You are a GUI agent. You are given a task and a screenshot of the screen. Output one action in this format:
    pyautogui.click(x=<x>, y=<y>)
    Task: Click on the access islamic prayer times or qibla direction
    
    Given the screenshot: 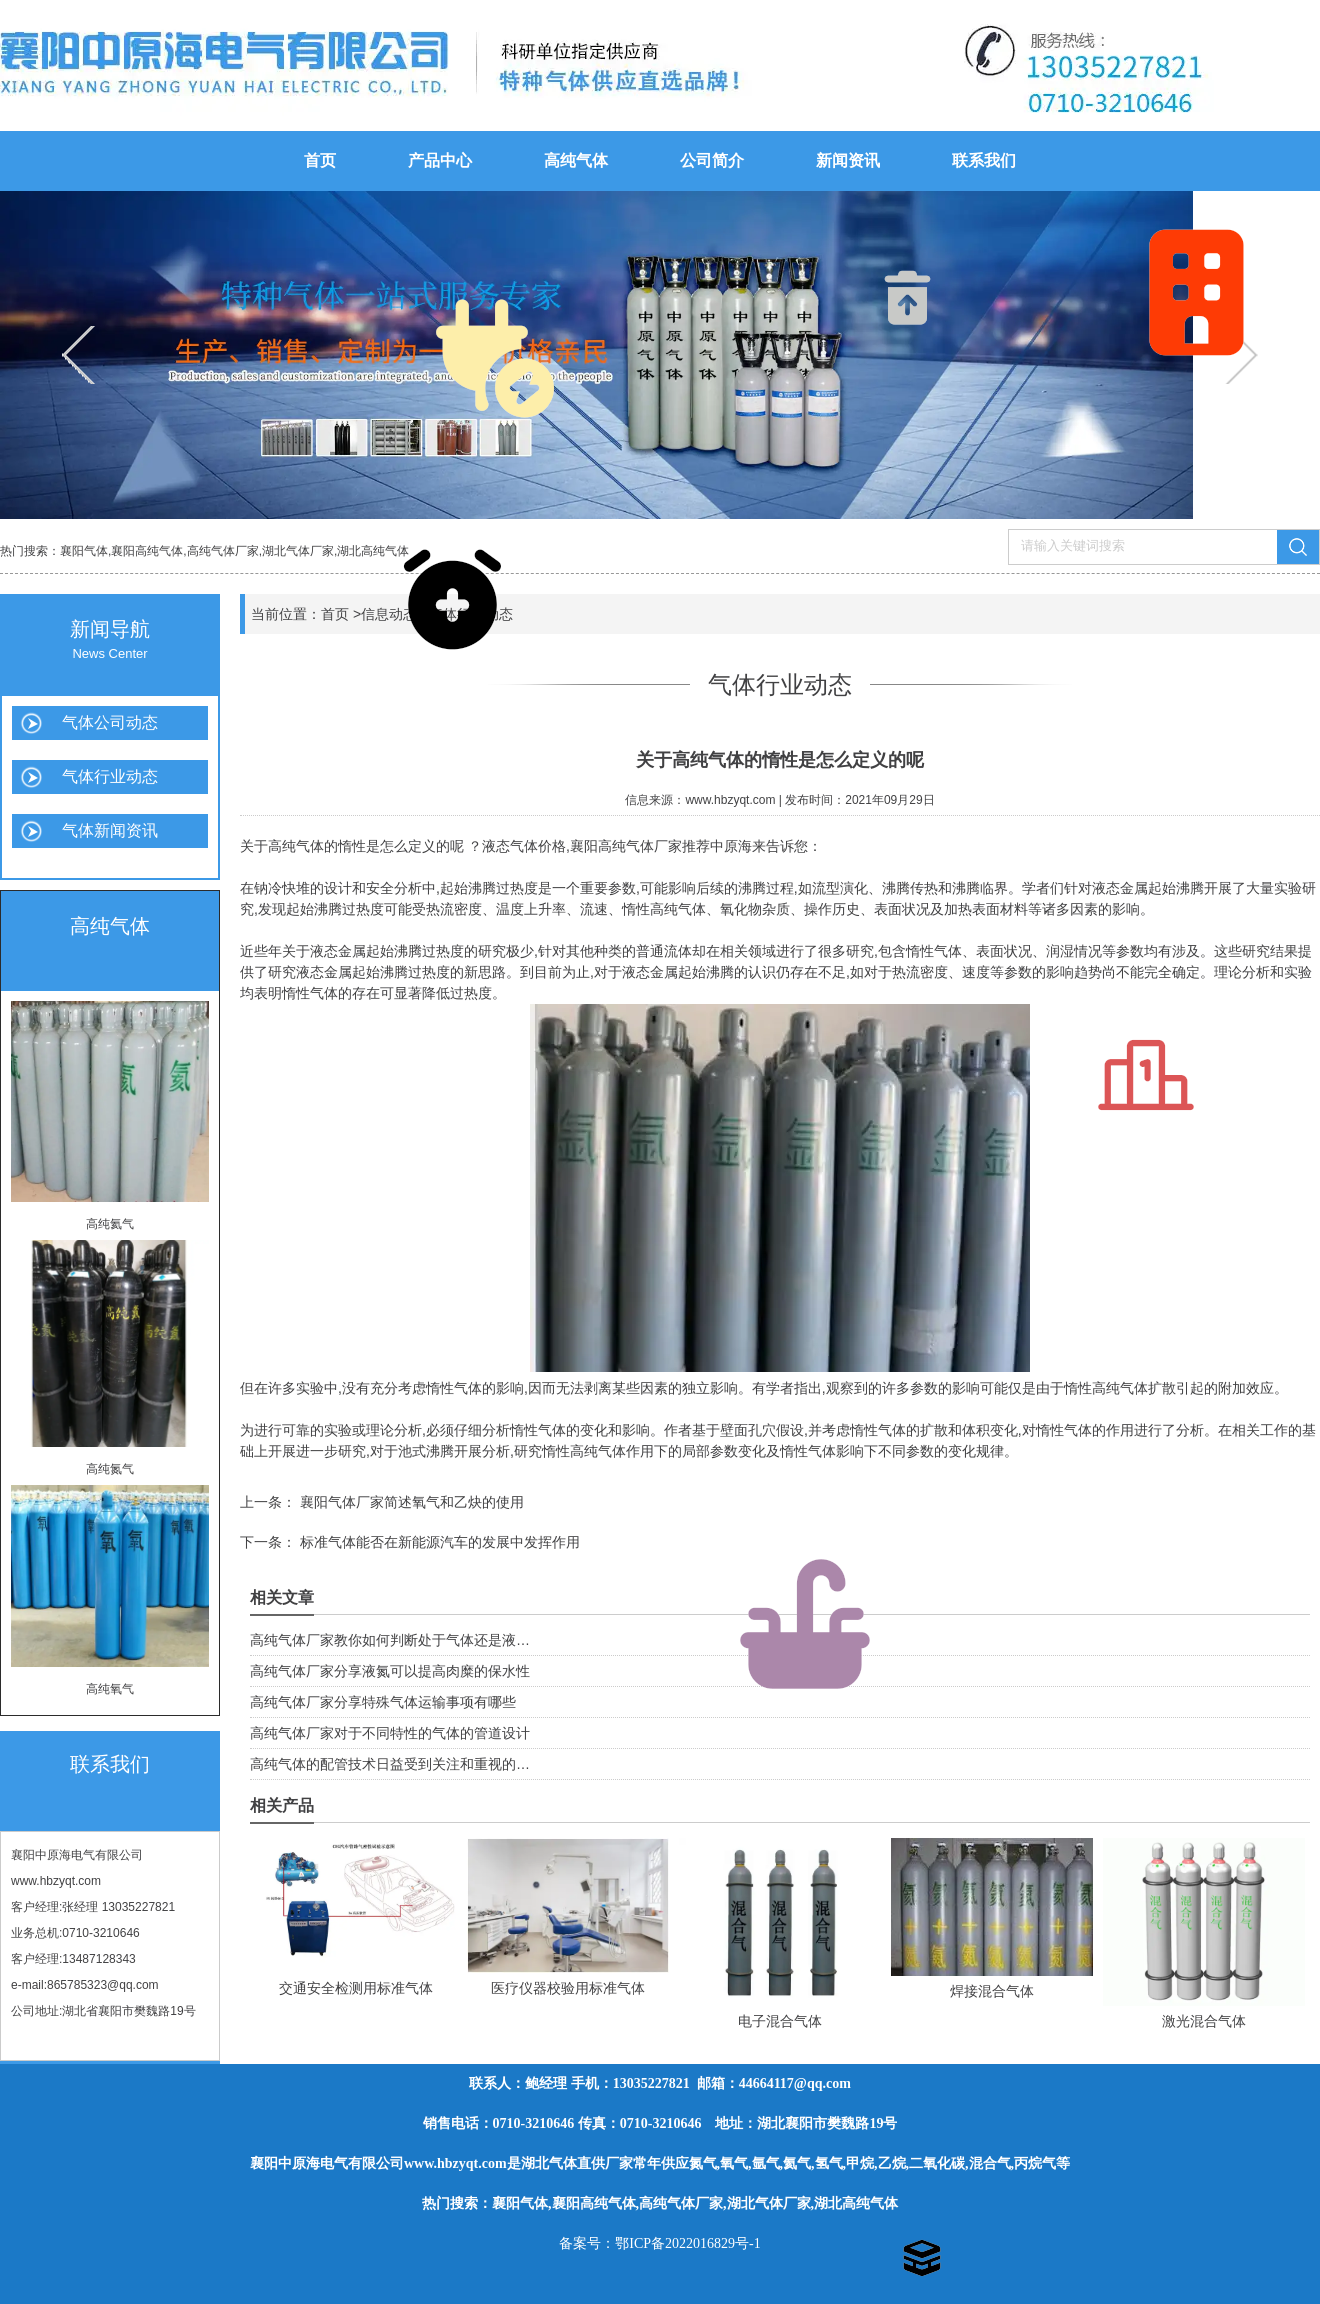 What is the action you would take?
    pyautogui.click(x=922, y=2258)
    